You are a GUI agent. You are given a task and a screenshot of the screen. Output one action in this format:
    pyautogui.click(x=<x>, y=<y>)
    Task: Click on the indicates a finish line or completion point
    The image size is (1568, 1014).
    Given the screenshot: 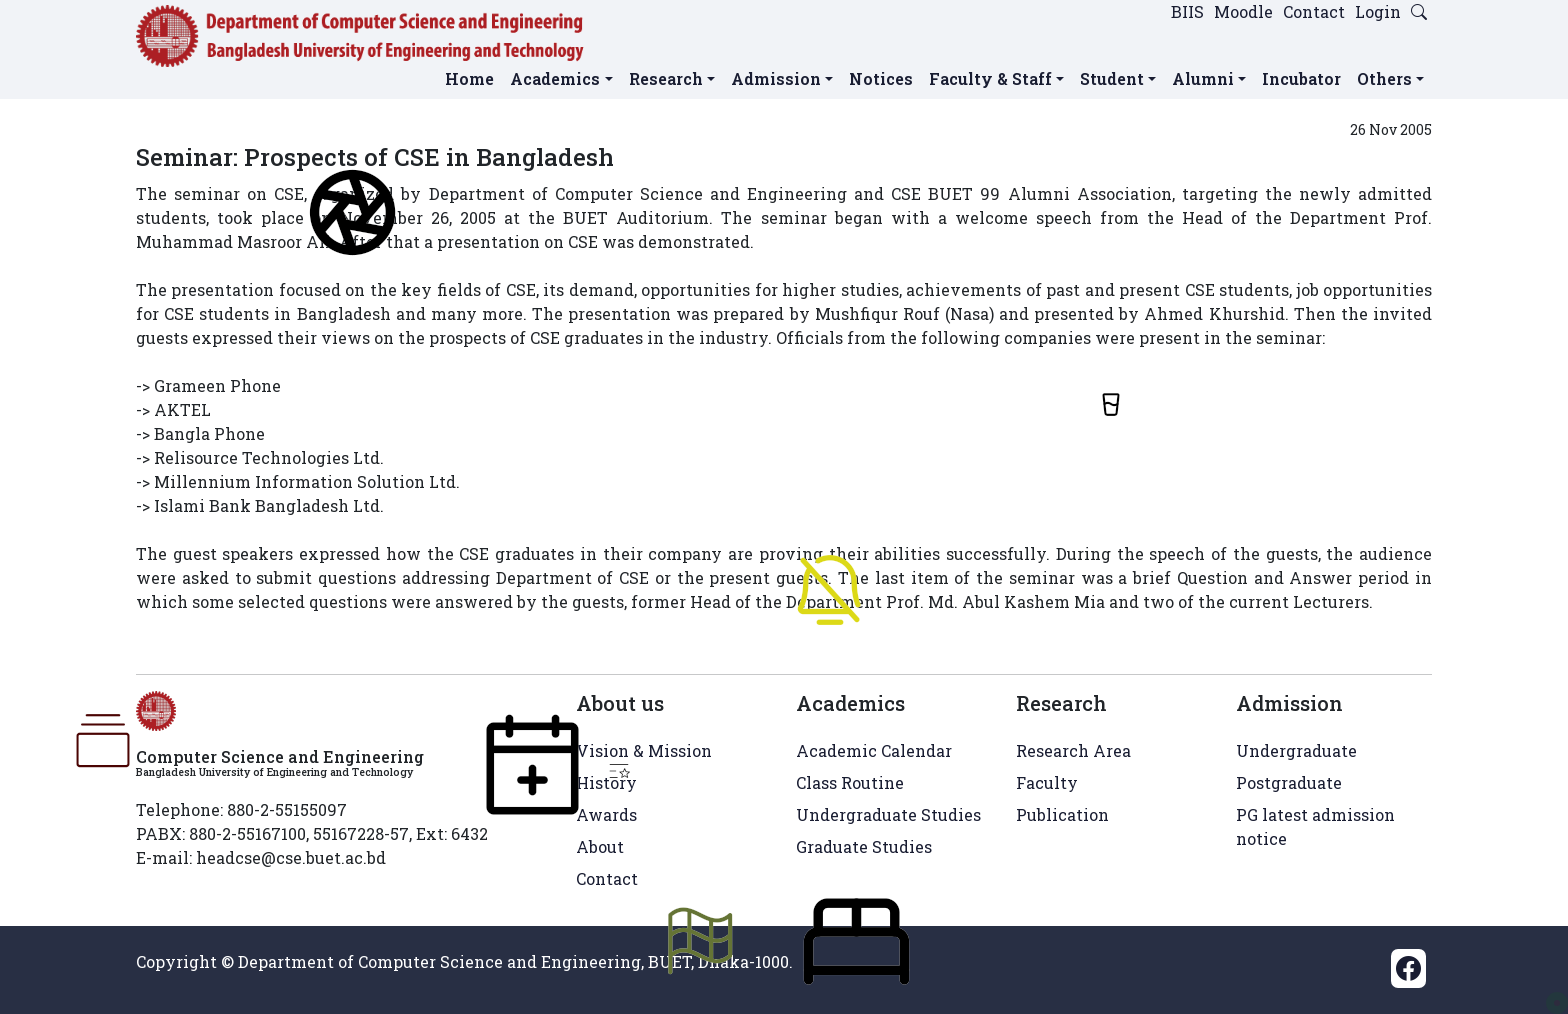 What is the action you would take?
    pyautogui.click(x=697, y=939)
    